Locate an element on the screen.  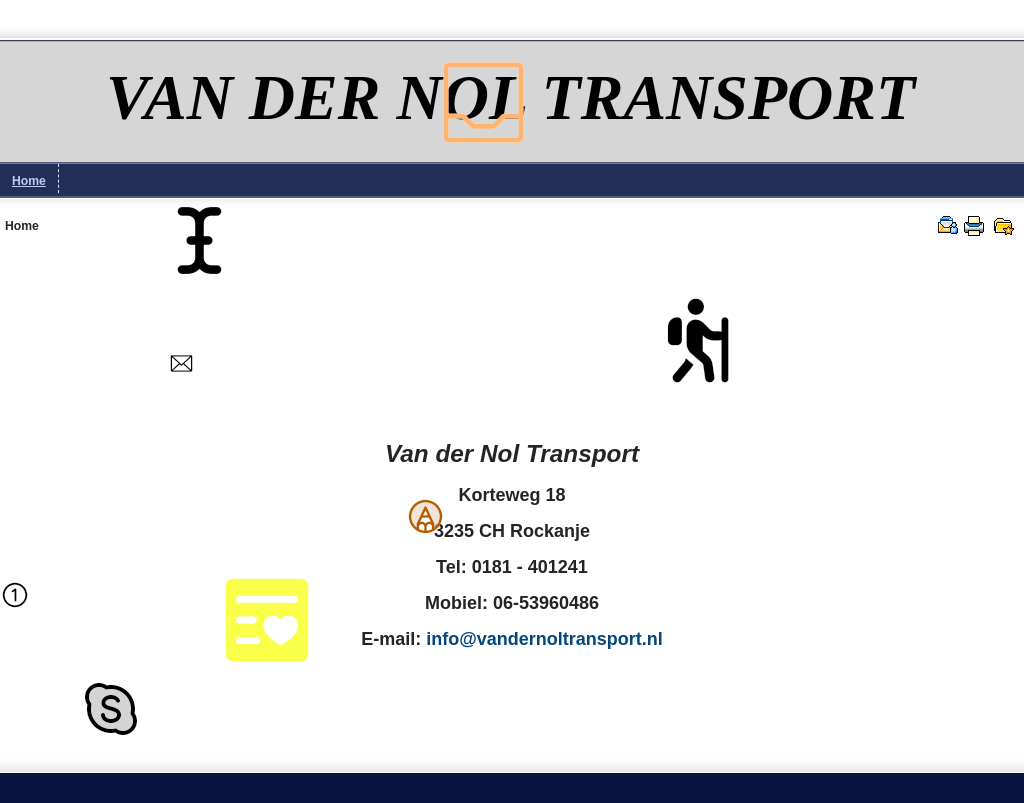
explore hiking trails nearby is located at coordinates (700, 340).